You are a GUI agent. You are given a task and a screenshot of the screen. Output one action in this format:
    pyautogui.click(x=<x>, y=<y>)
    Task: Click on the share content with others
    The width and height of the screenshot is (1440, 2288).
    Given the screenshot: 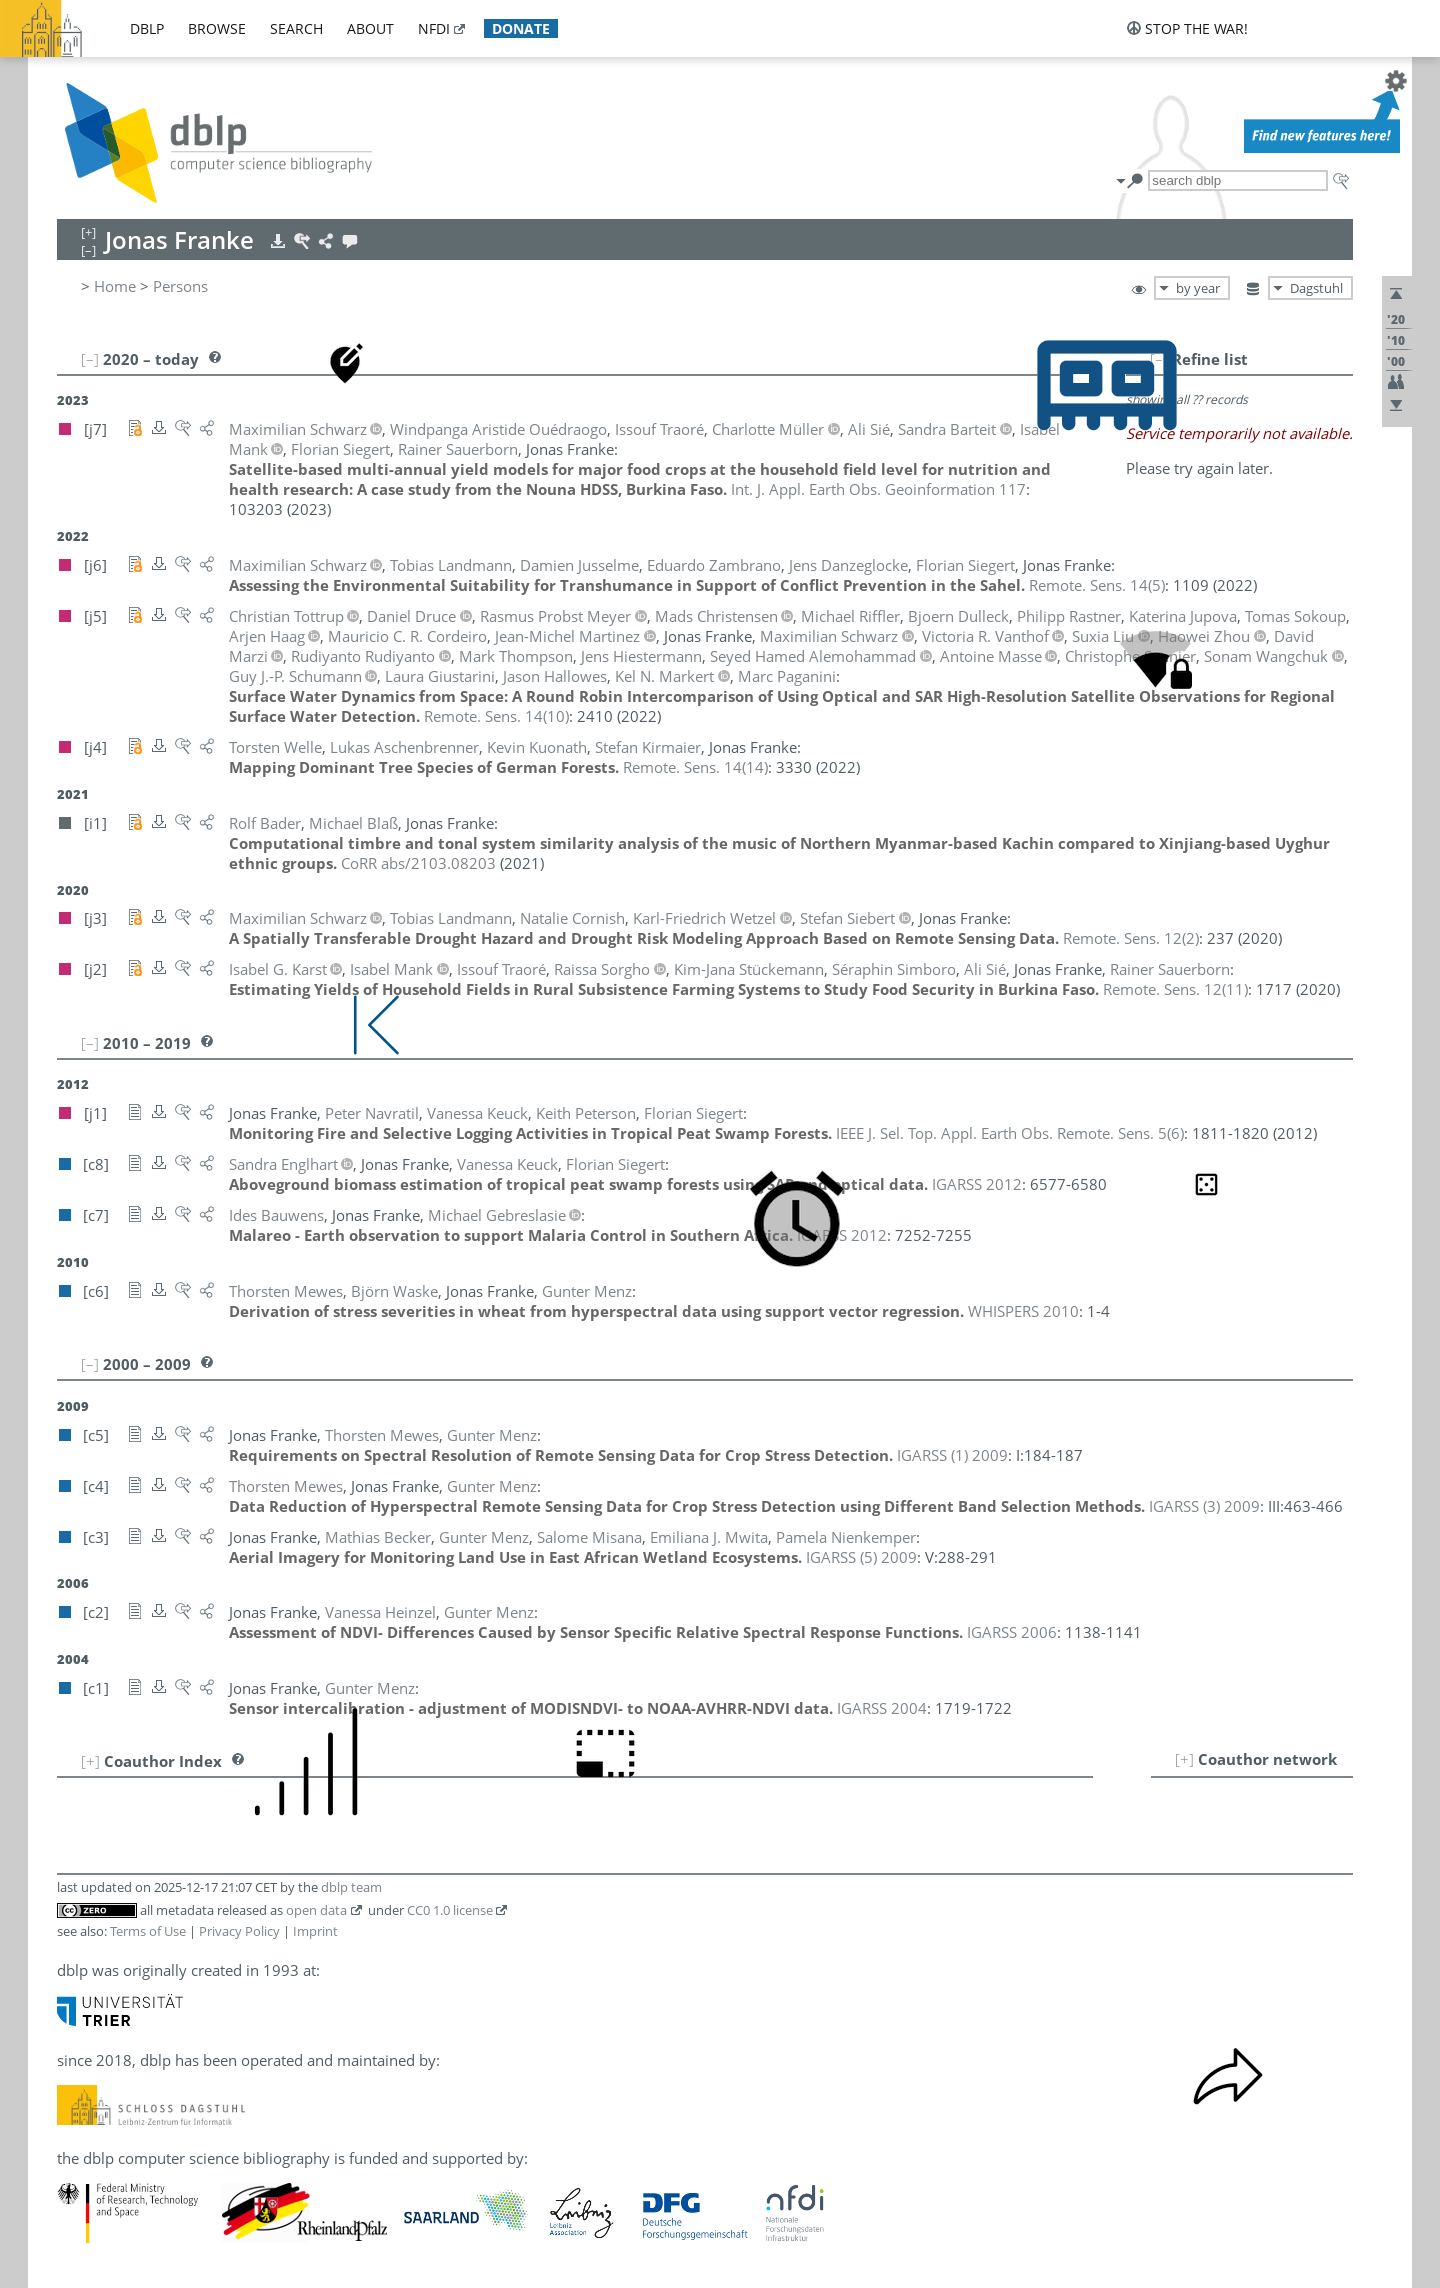 What is the action you would take?
    pyautogui.click(x=1228, y=2080)
    